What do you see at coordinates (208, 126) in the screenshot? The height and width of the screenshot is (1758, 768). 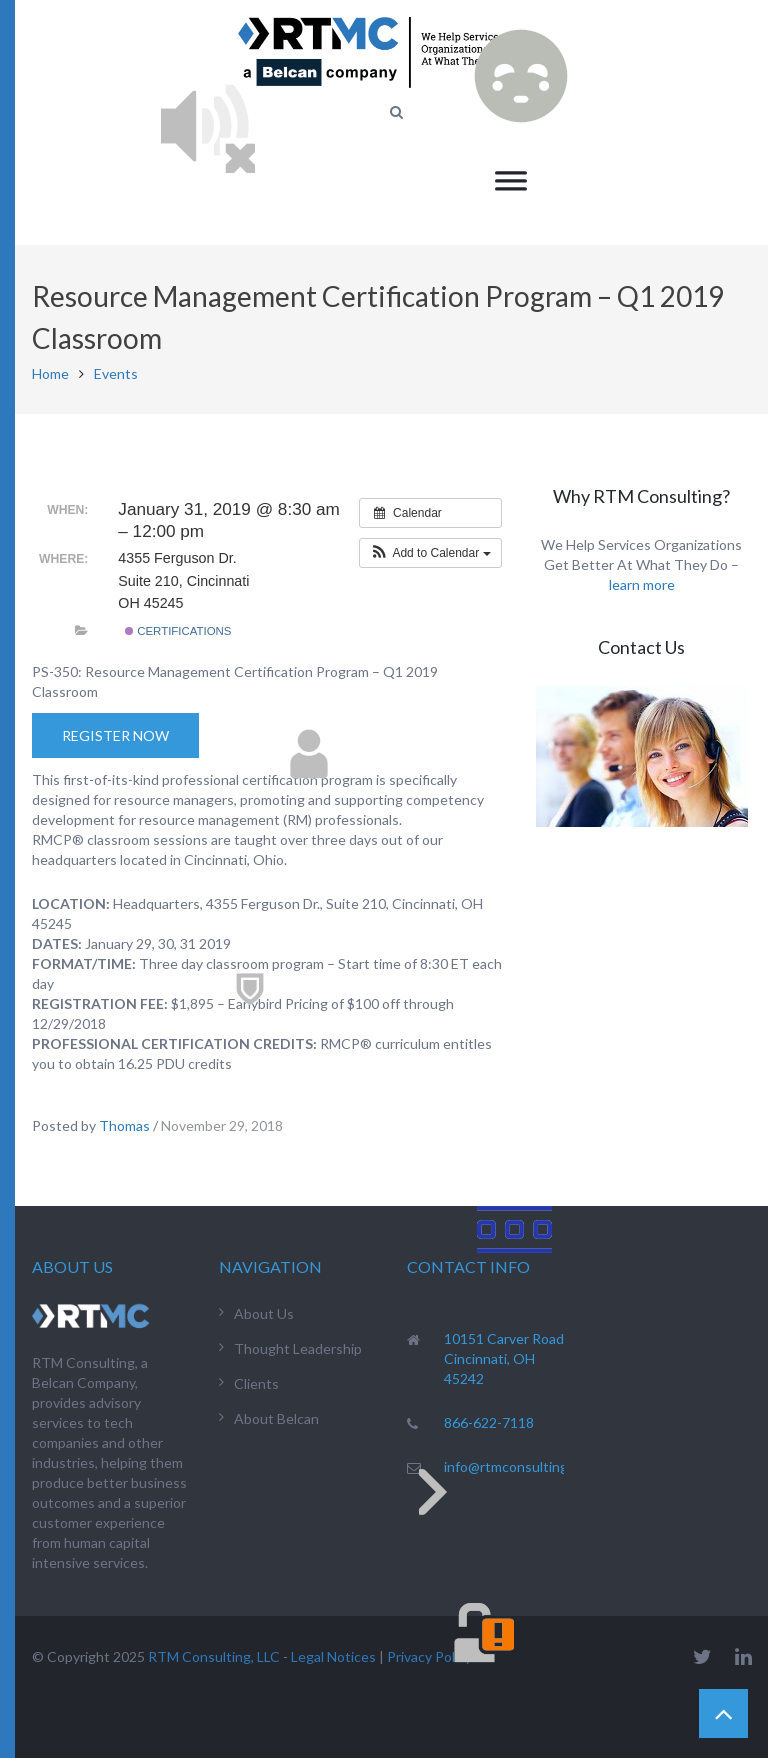 I see `indicates audio is currently muted` at bounding box center [208, 126].